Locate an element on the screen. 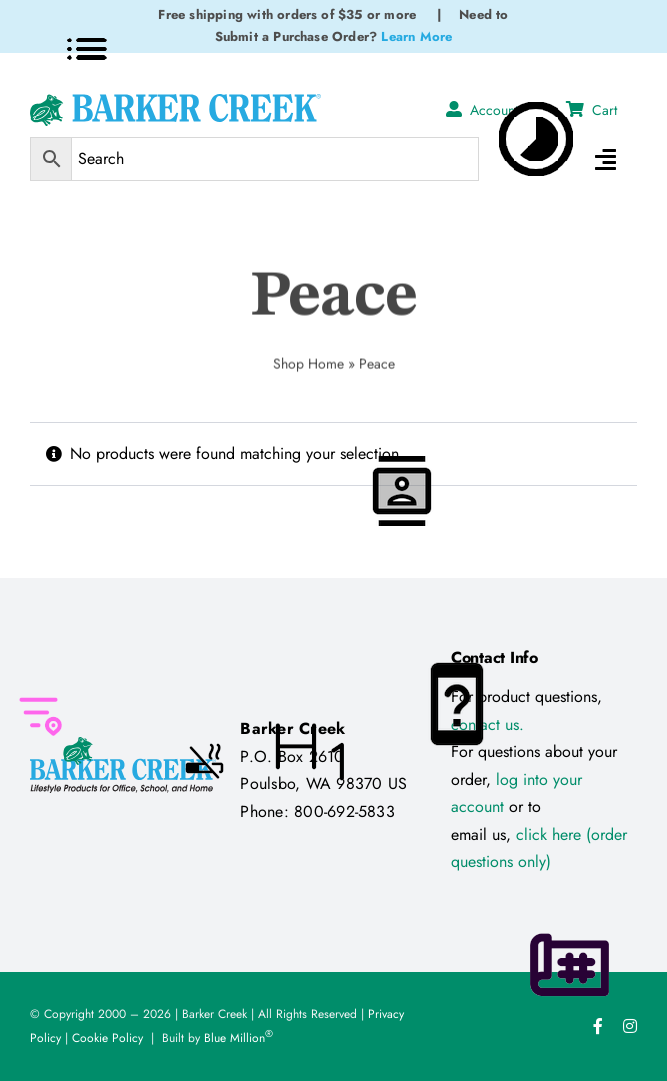 The width and height of the screenshot is (667, 1081). filter results by location is located at coordinates (38, 712).